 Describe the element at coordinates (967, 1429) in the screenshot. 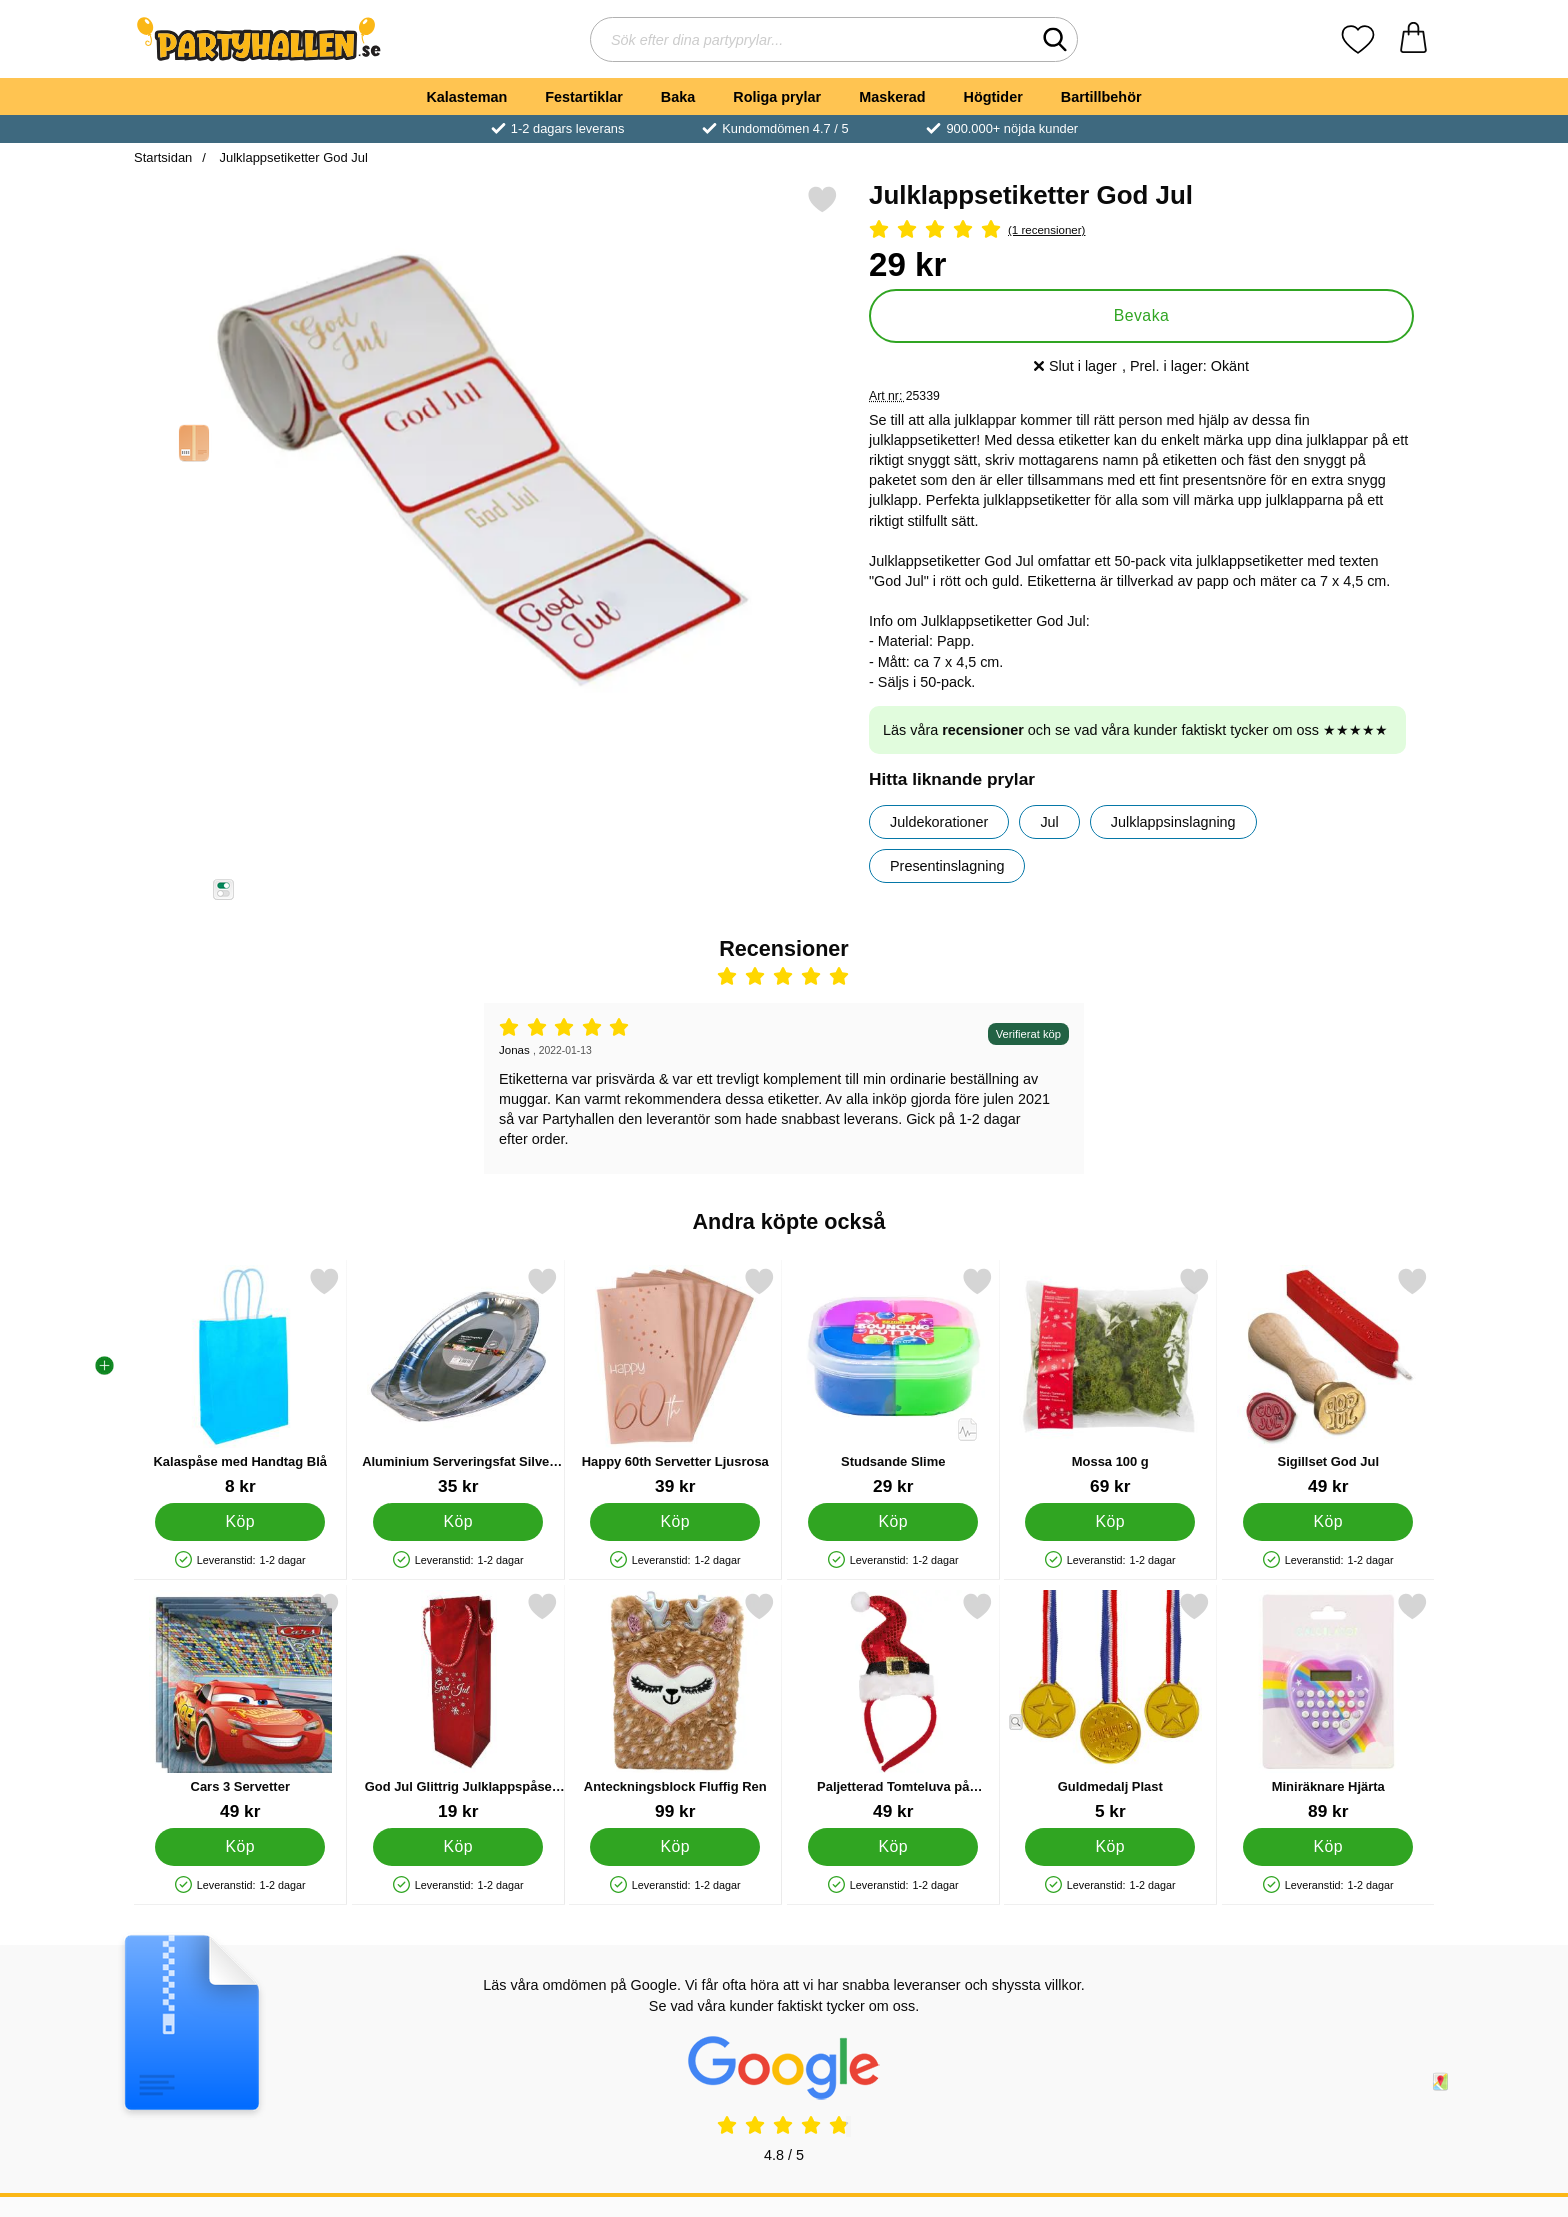

I see `view system log file` at that location.